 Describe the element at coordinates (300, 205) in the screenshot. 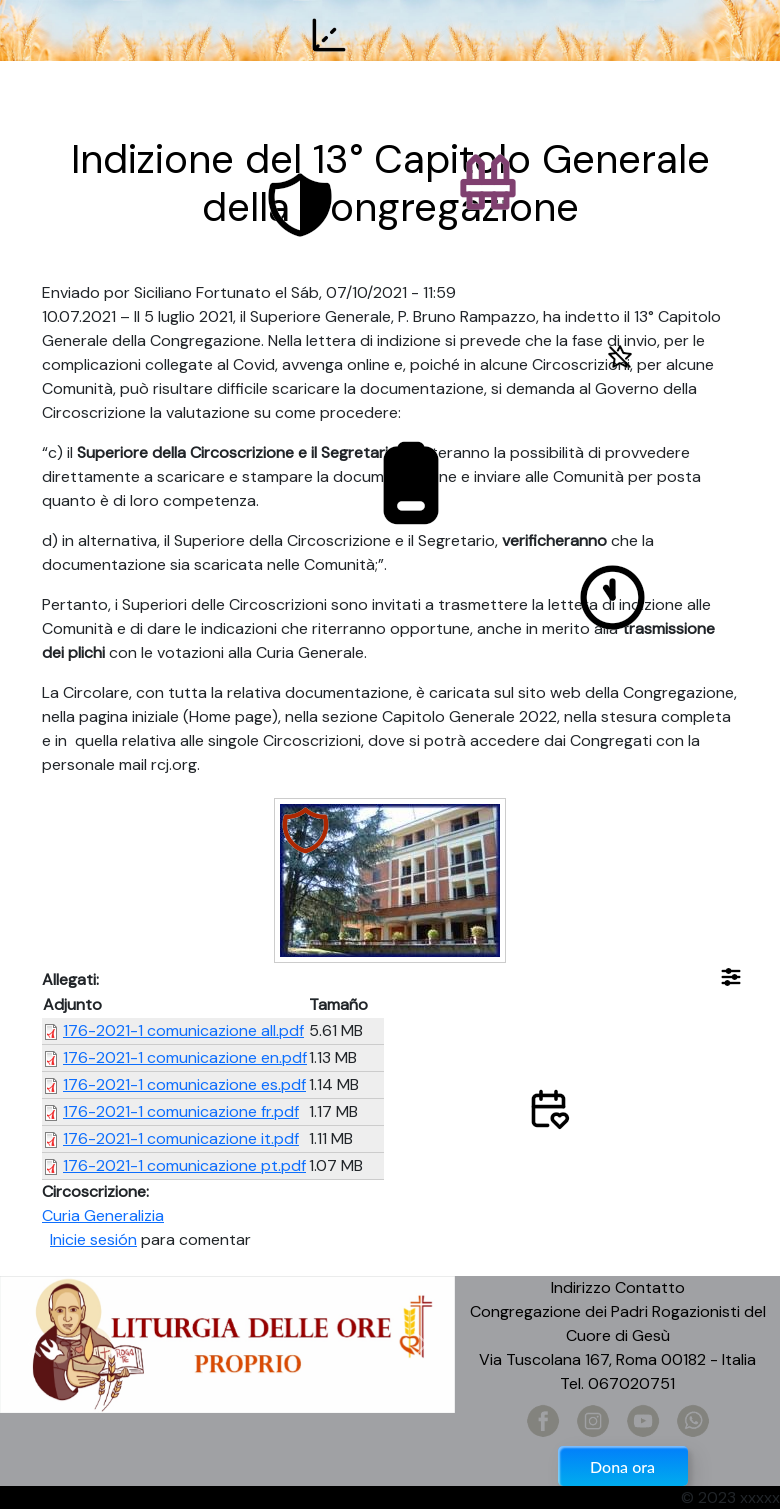

I see `indicates partial security or protection status` at that location.